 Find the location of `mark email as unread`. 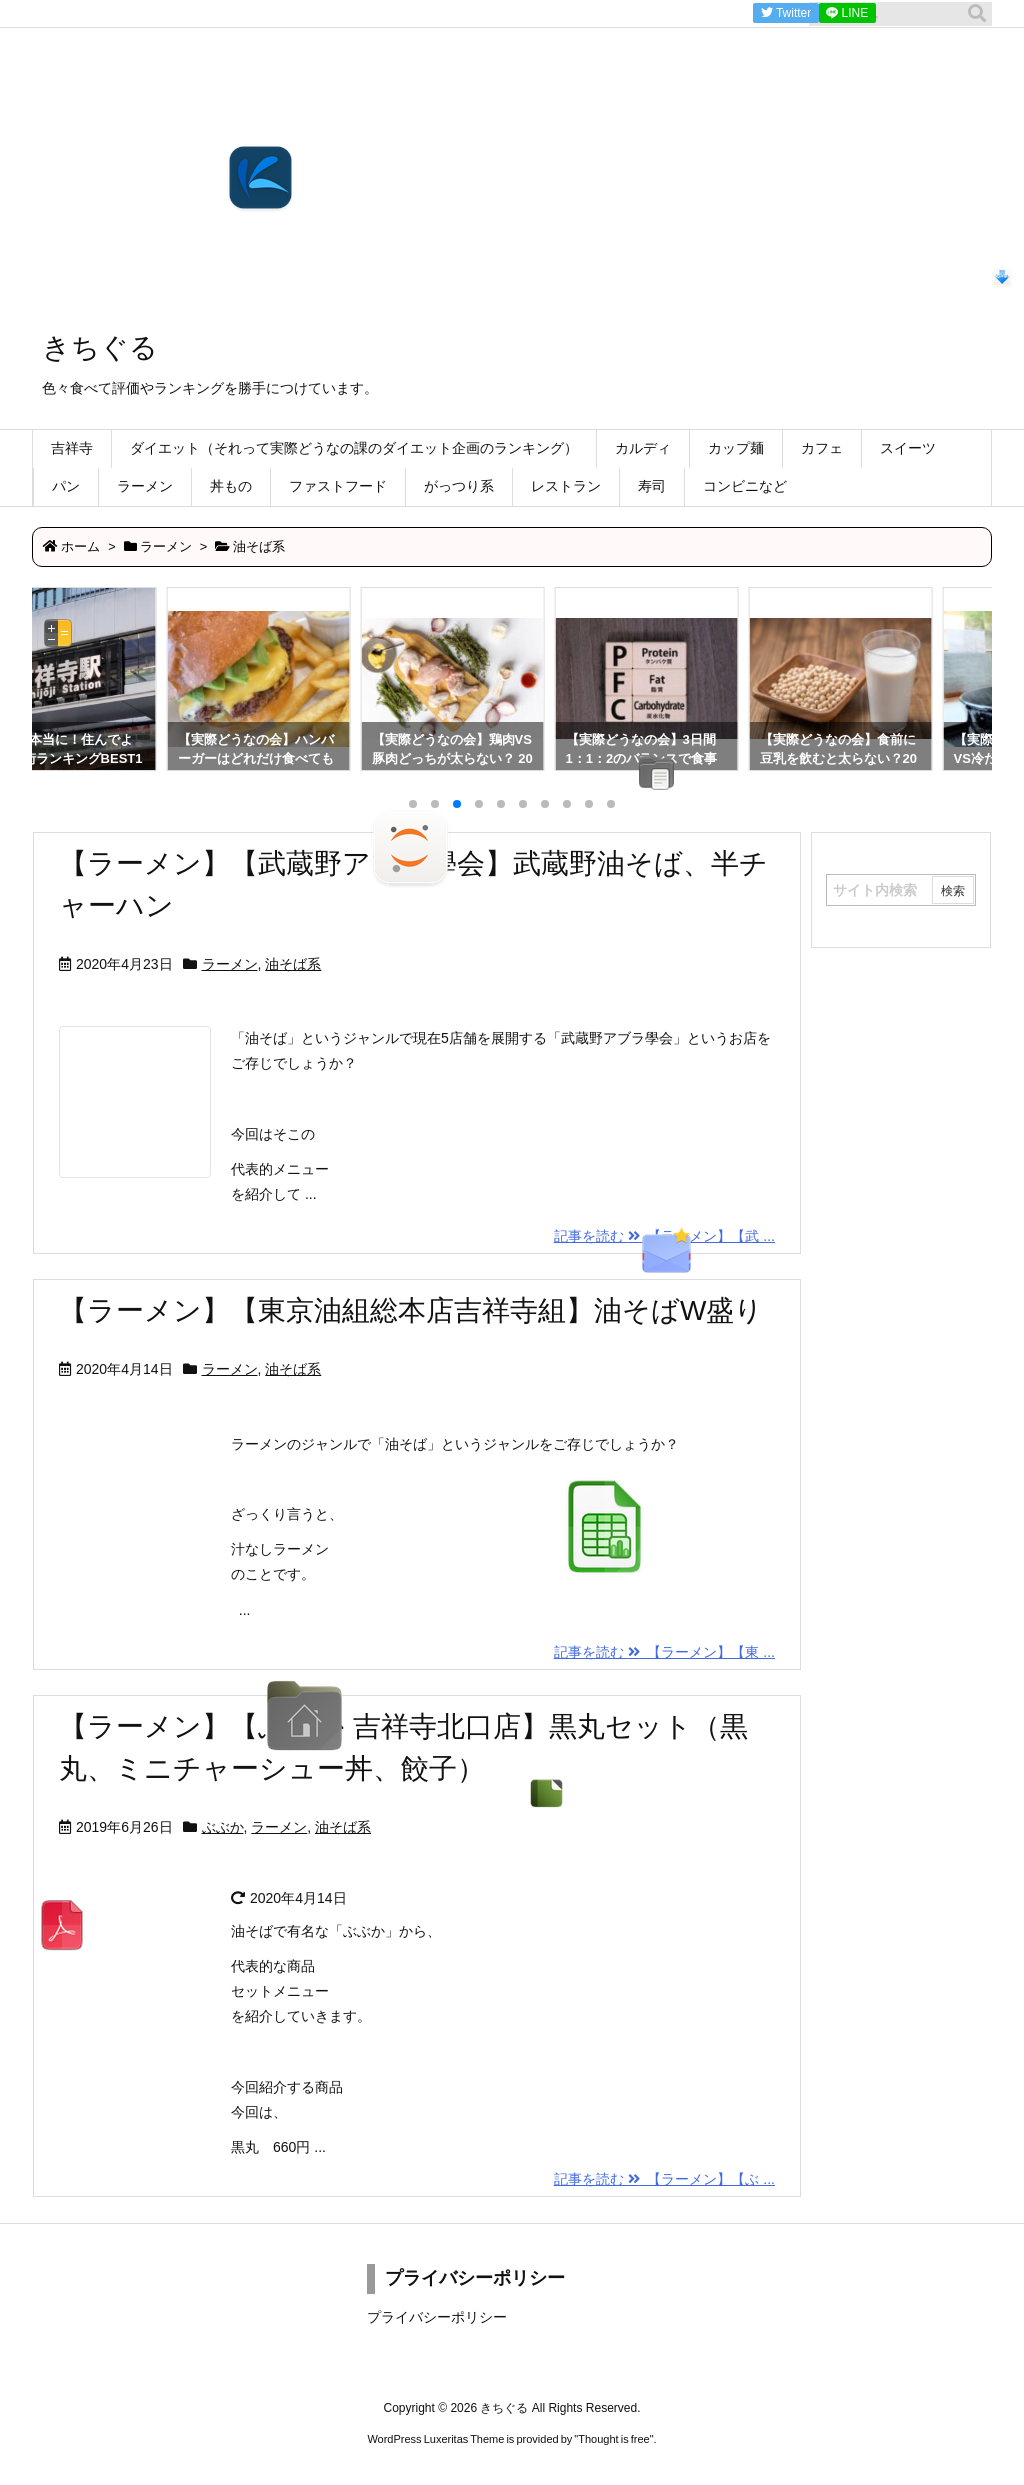

mark email as unread is located at coordinates (666, 1253).